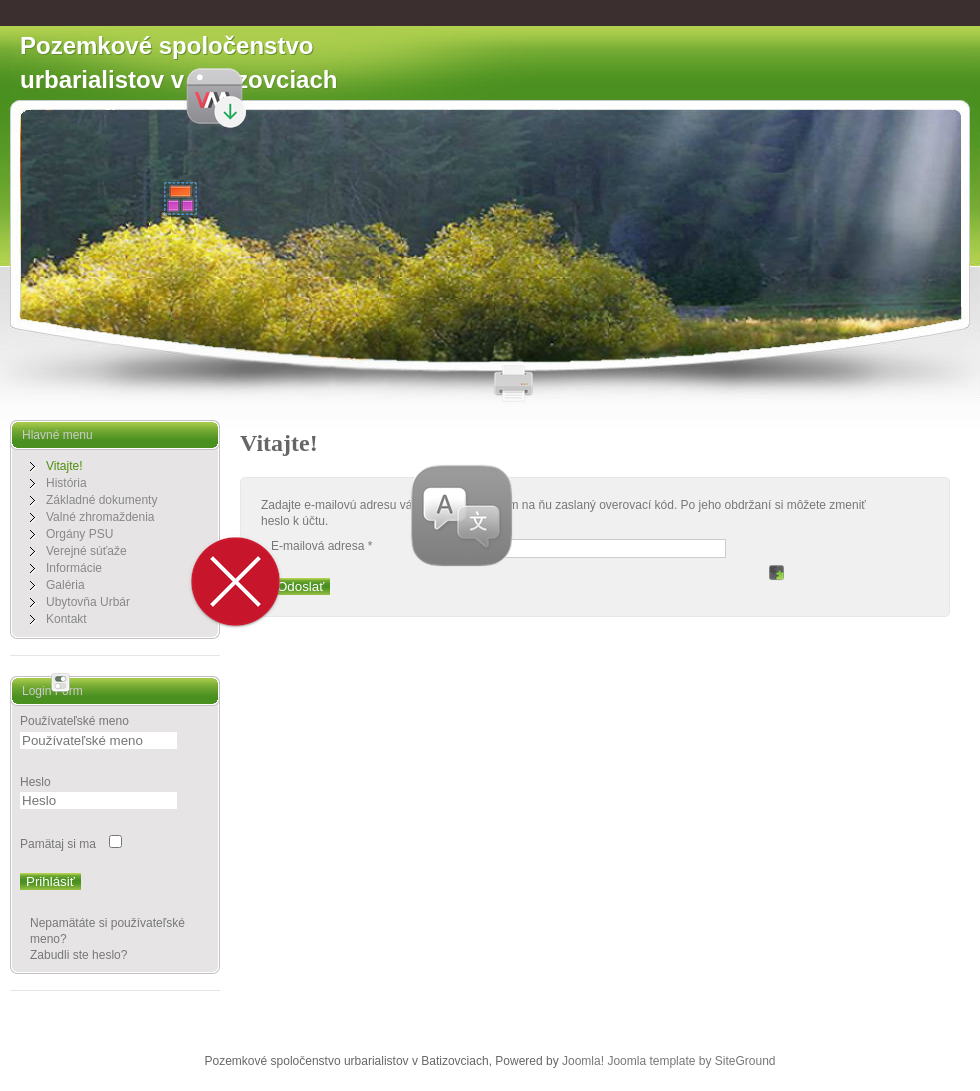 The height and width of the screenshot is (1091, 980). Describe the element at coordinates (215, 97) in the screenshot. I see `install a new virtual machine` at that location.